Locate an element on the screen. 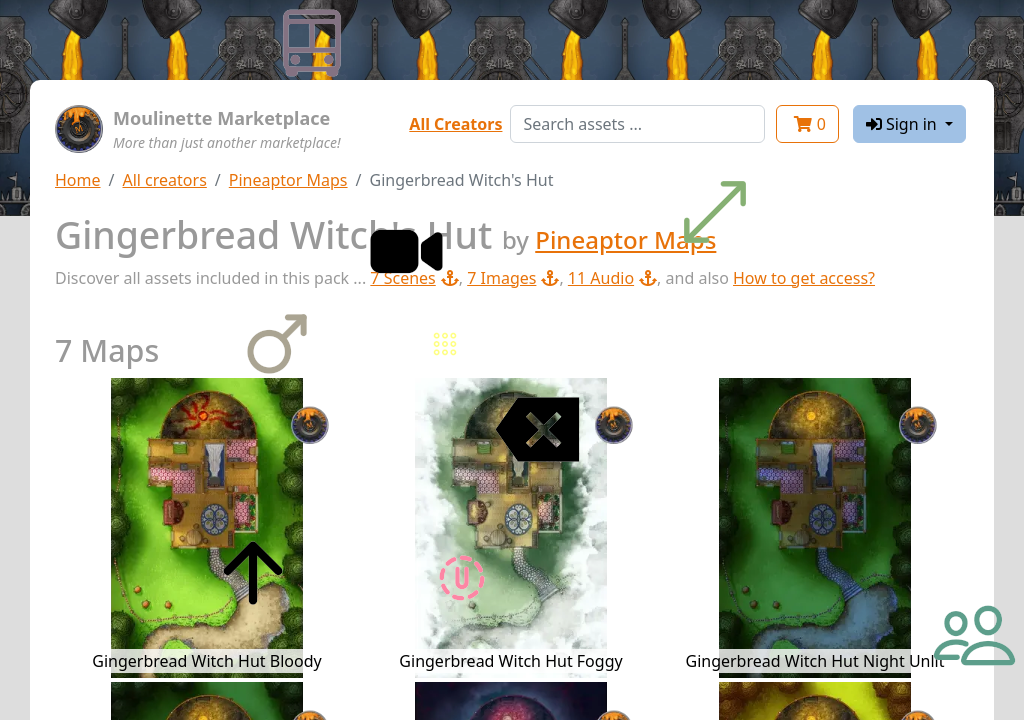  indicates an unverified or pending user account is located at coordinates (462, 578).